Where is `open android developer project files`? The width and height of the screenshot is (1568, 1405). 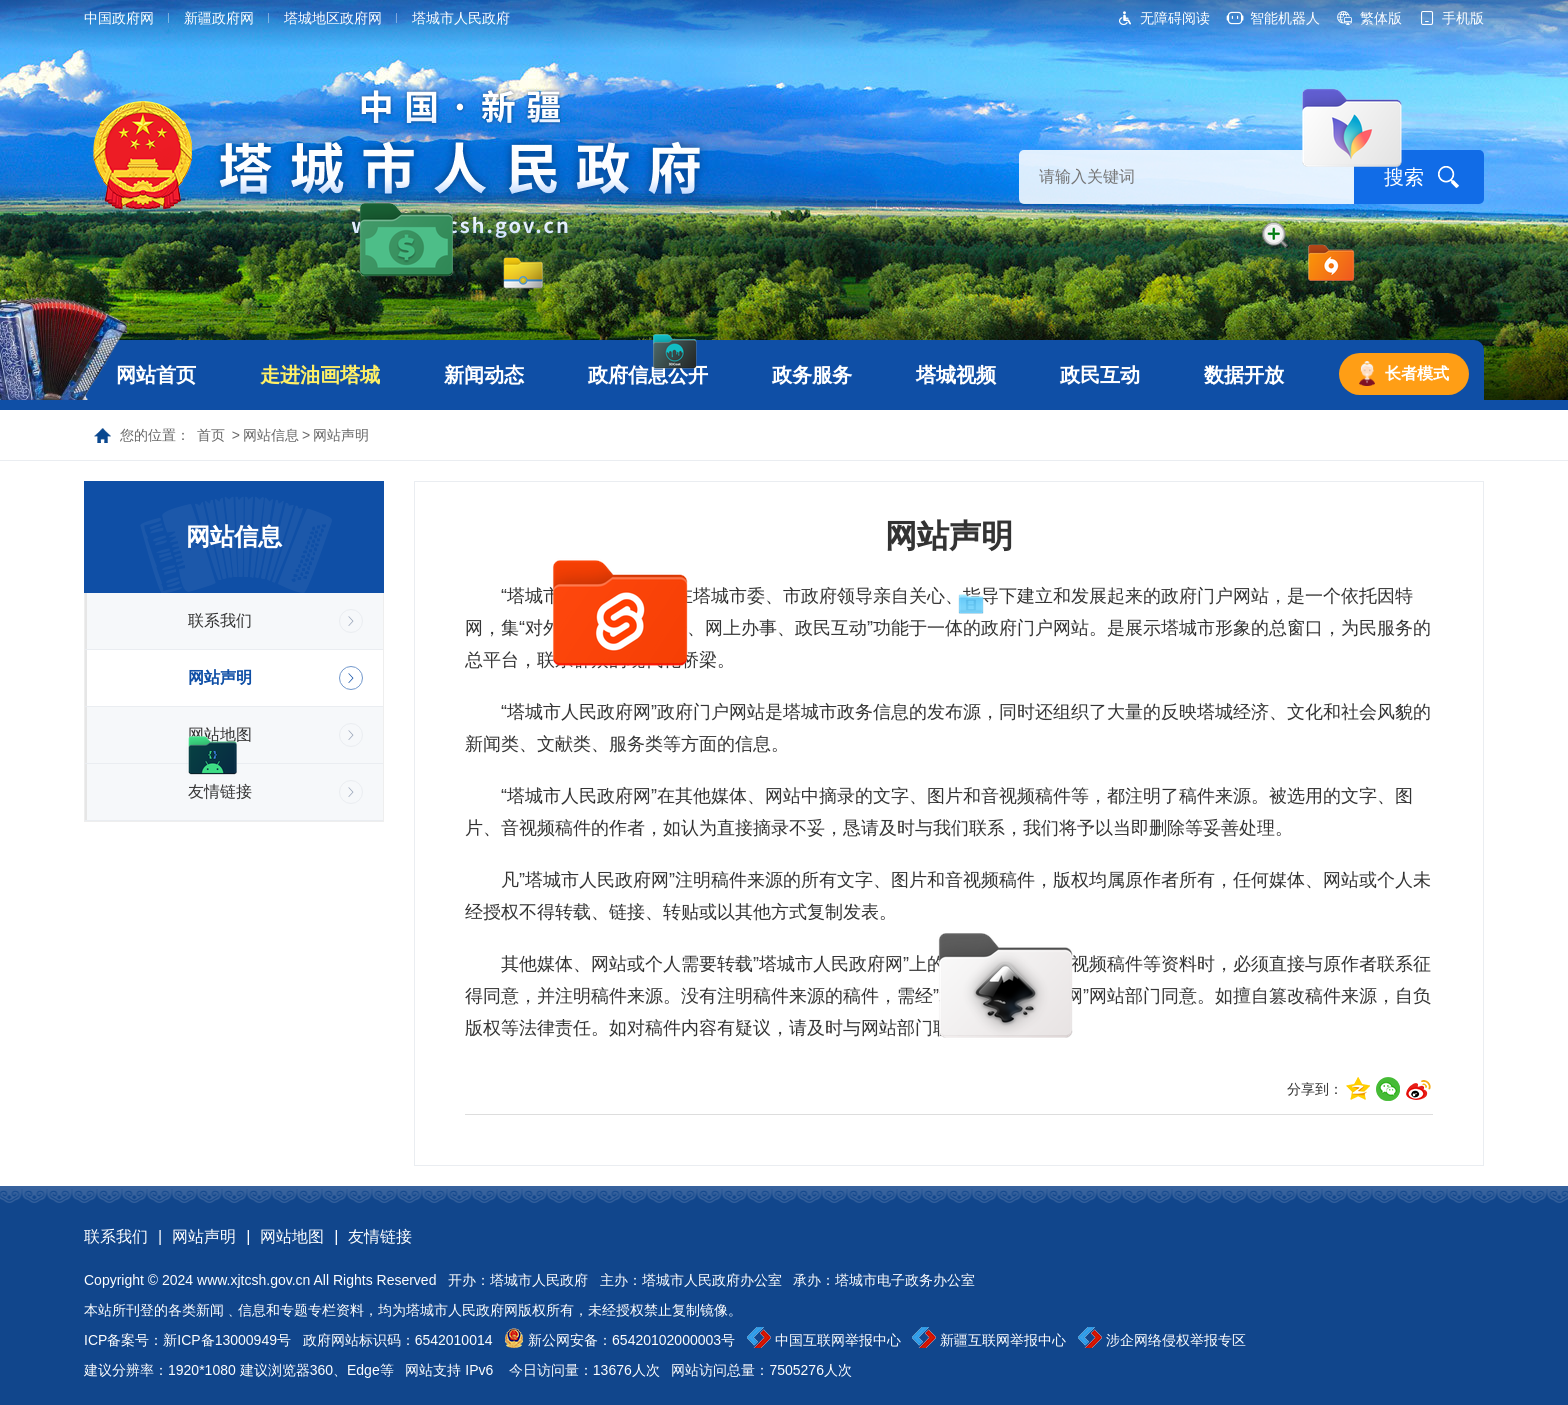
open android developer project files is located at coordinates (212, 756).